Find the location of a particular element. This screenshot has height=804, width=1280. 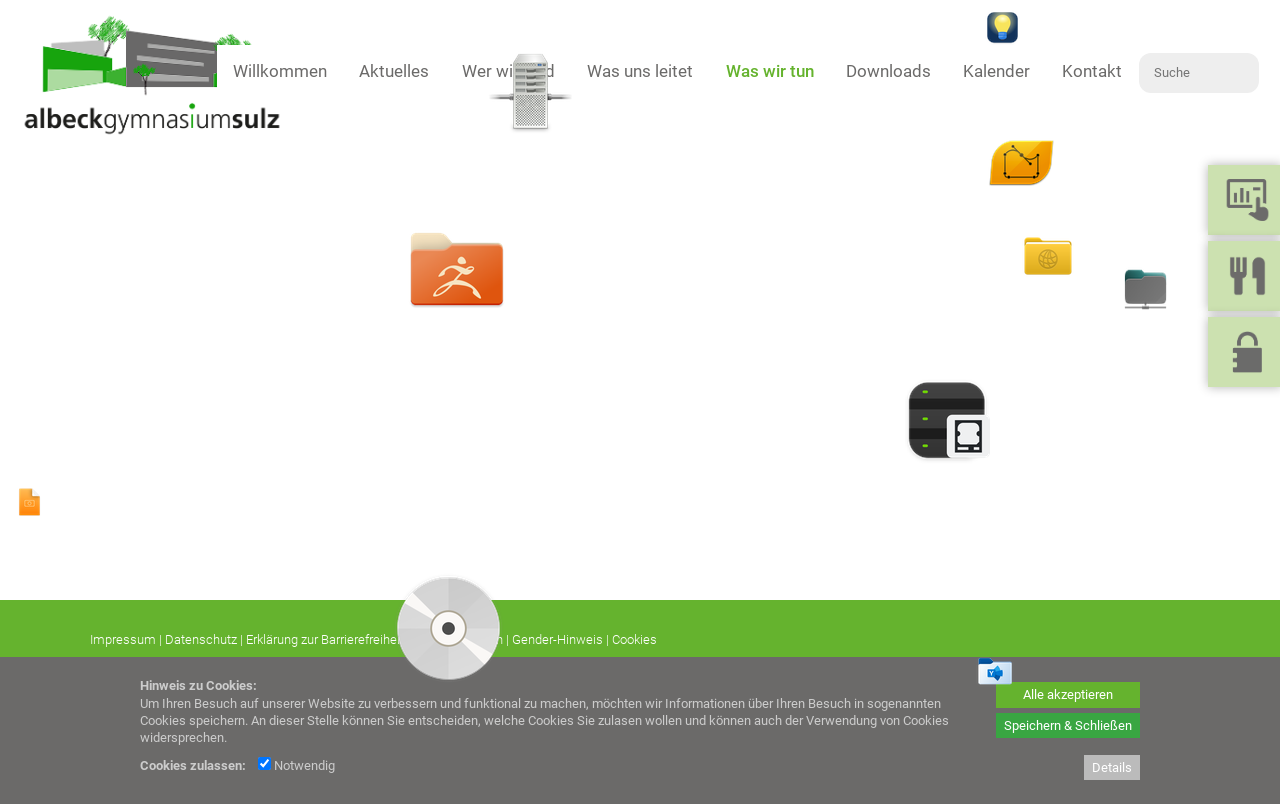

access a remote or network folder is located at coordinates (1145, 288).